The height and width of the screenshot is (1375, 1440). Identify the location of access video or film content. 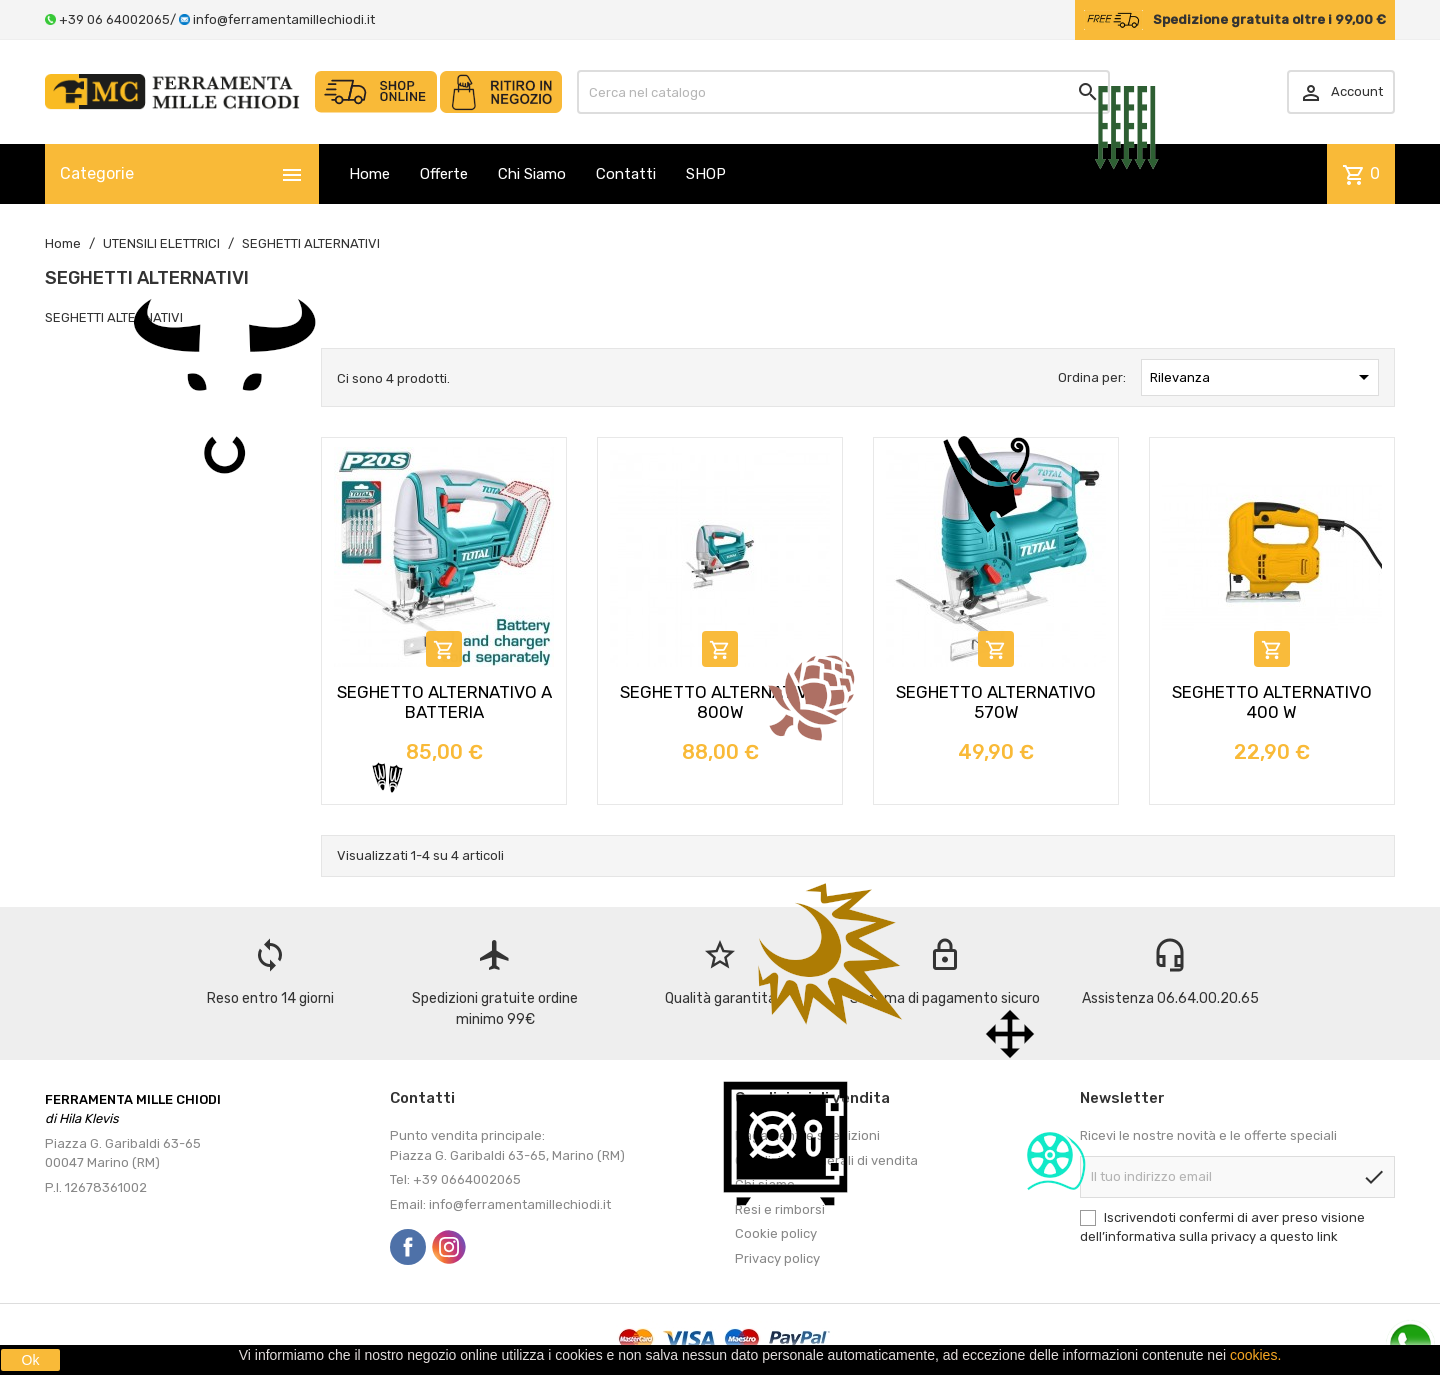
(1056, 1161).